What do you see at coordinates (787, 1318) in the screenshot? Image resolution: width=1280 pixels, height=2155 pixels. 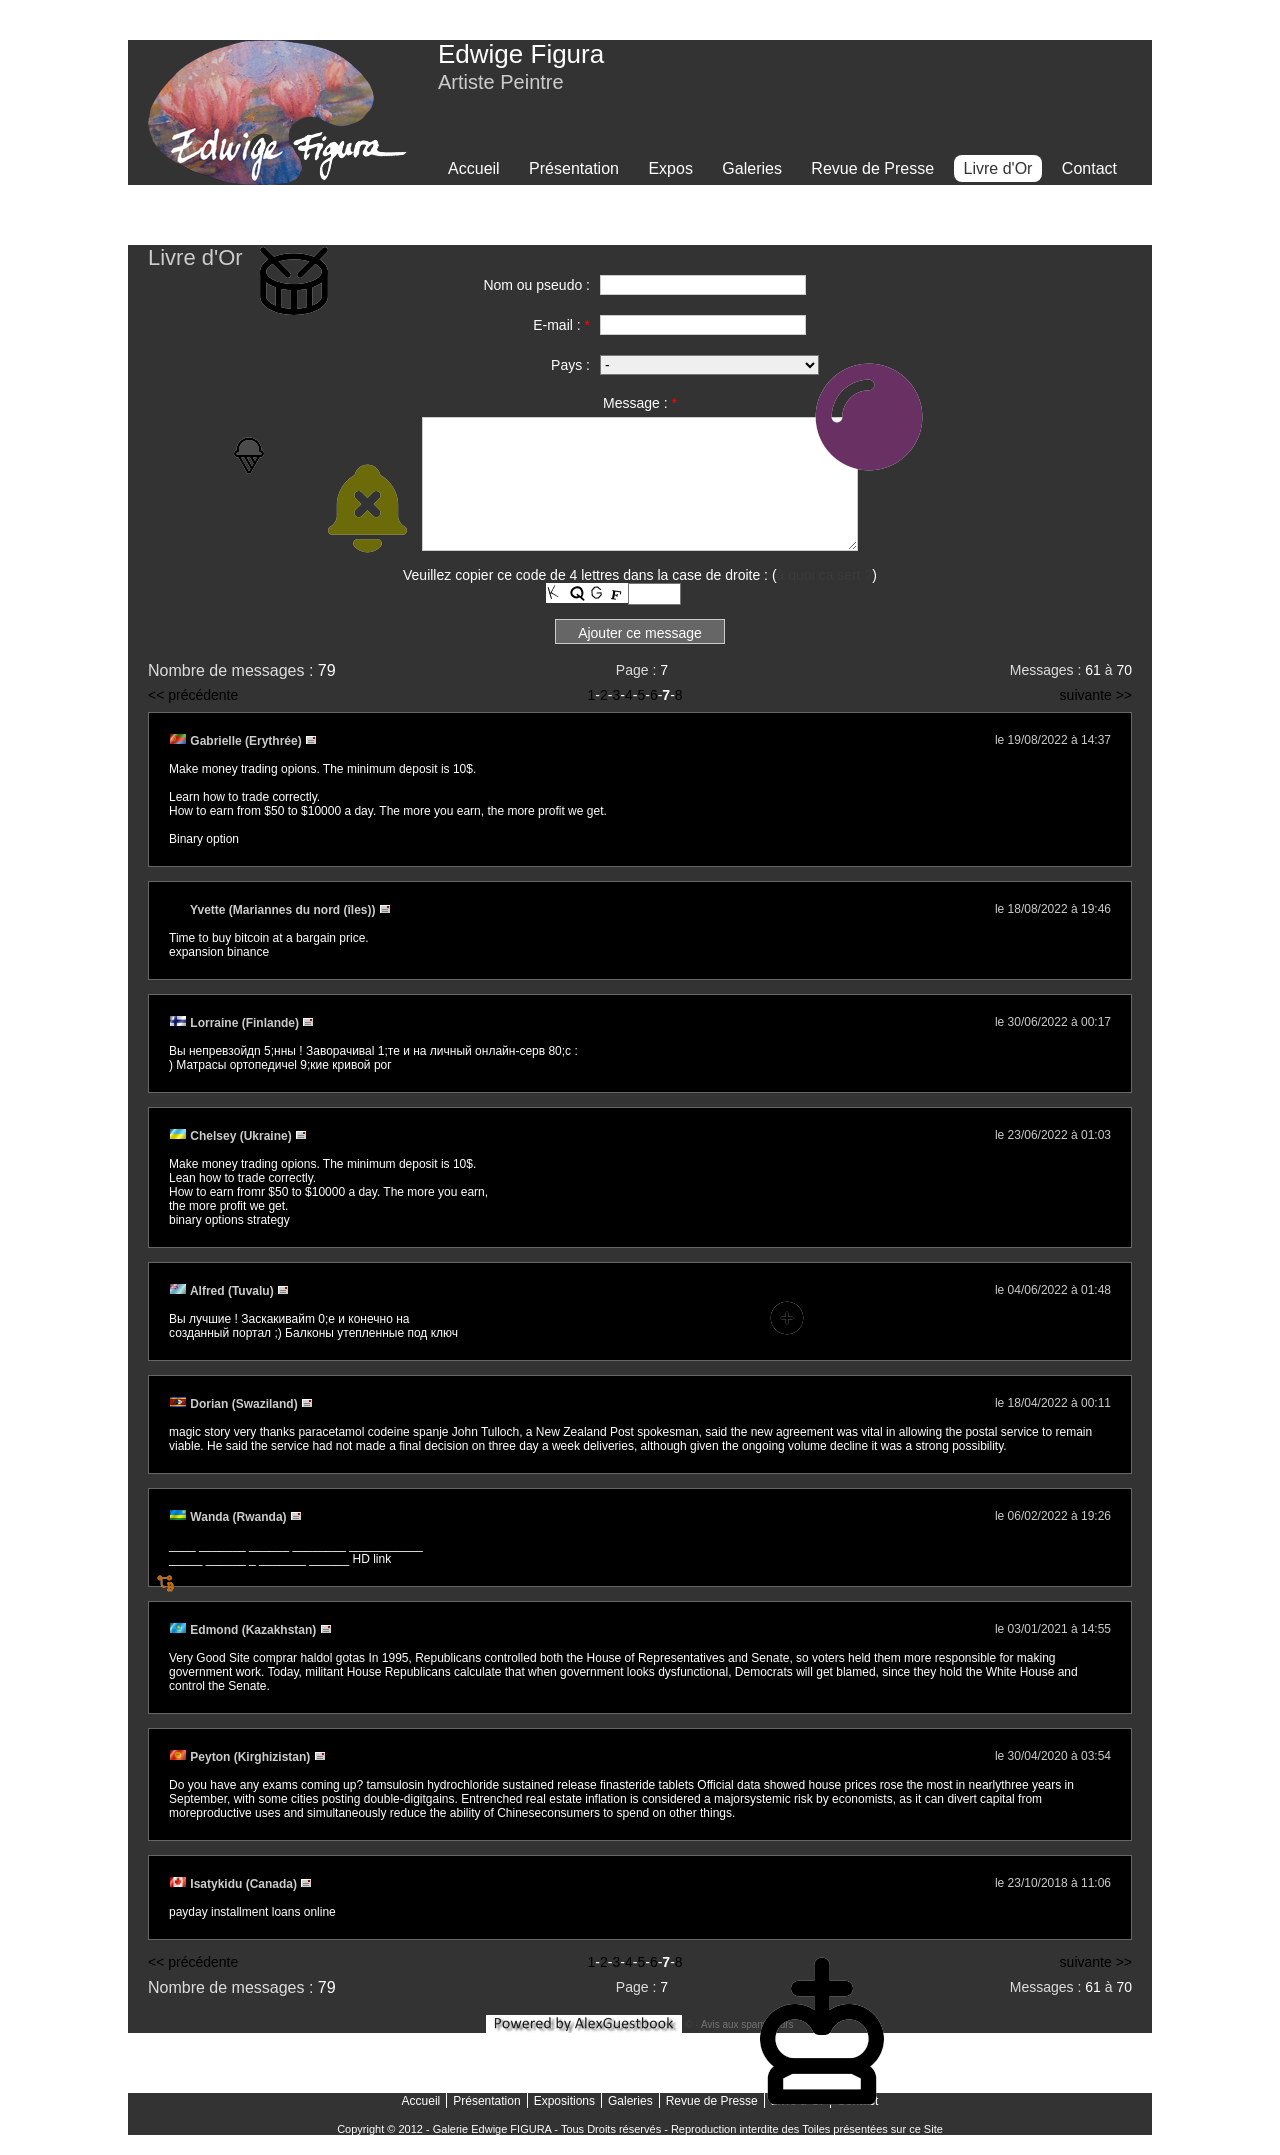 I see `add a new item` at bounding box center [787, 1318].